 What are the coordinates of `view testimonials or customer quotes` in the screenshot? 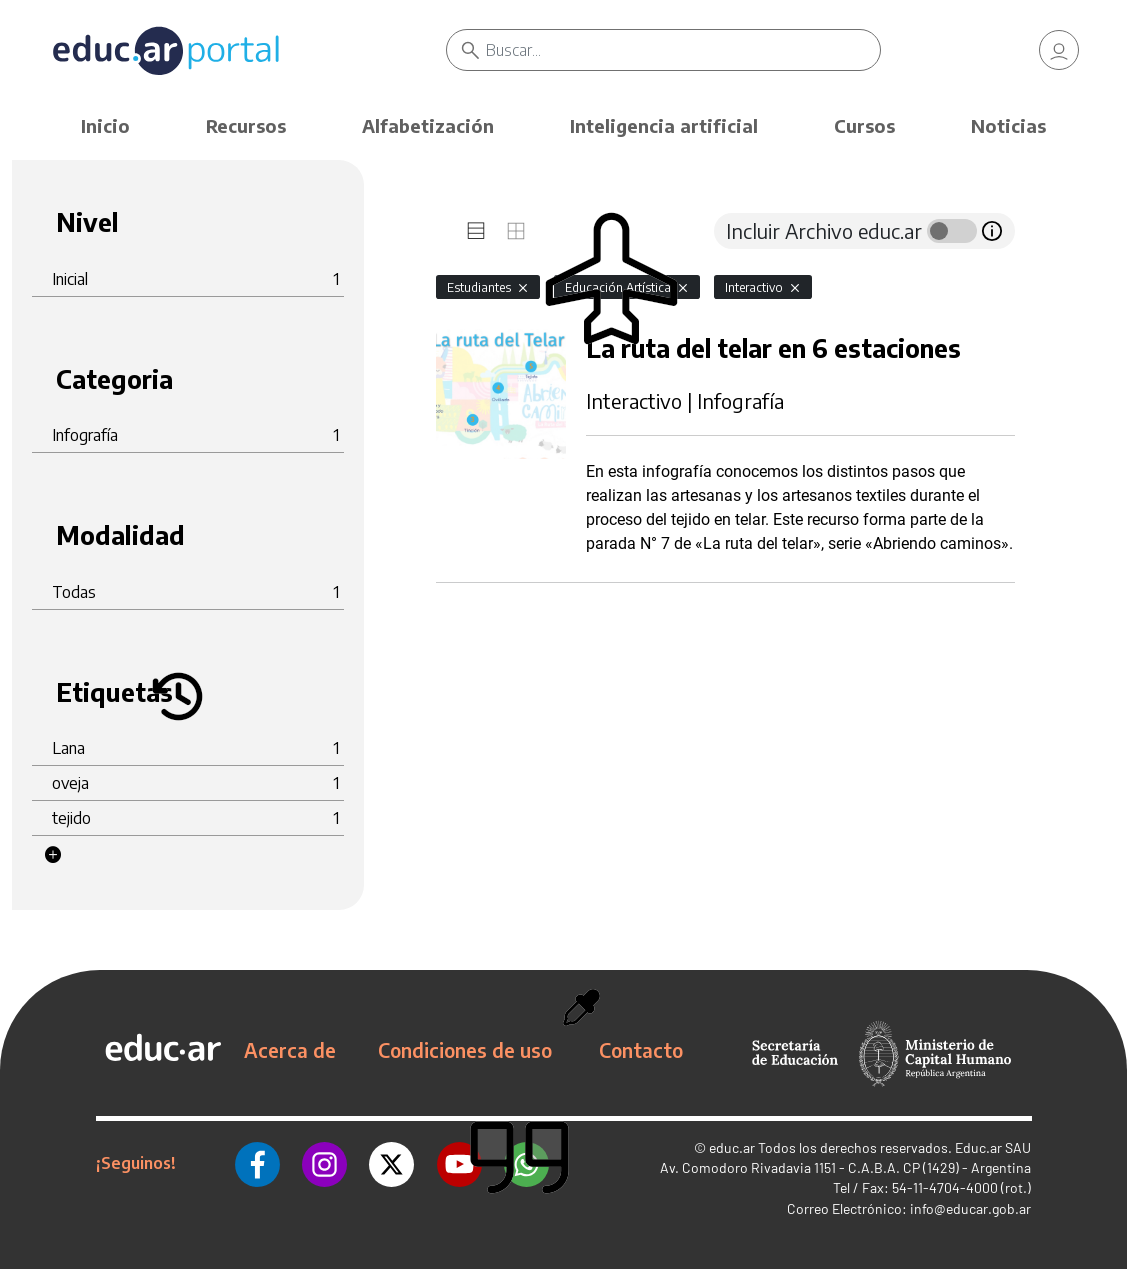 It's located at (519, 1155).